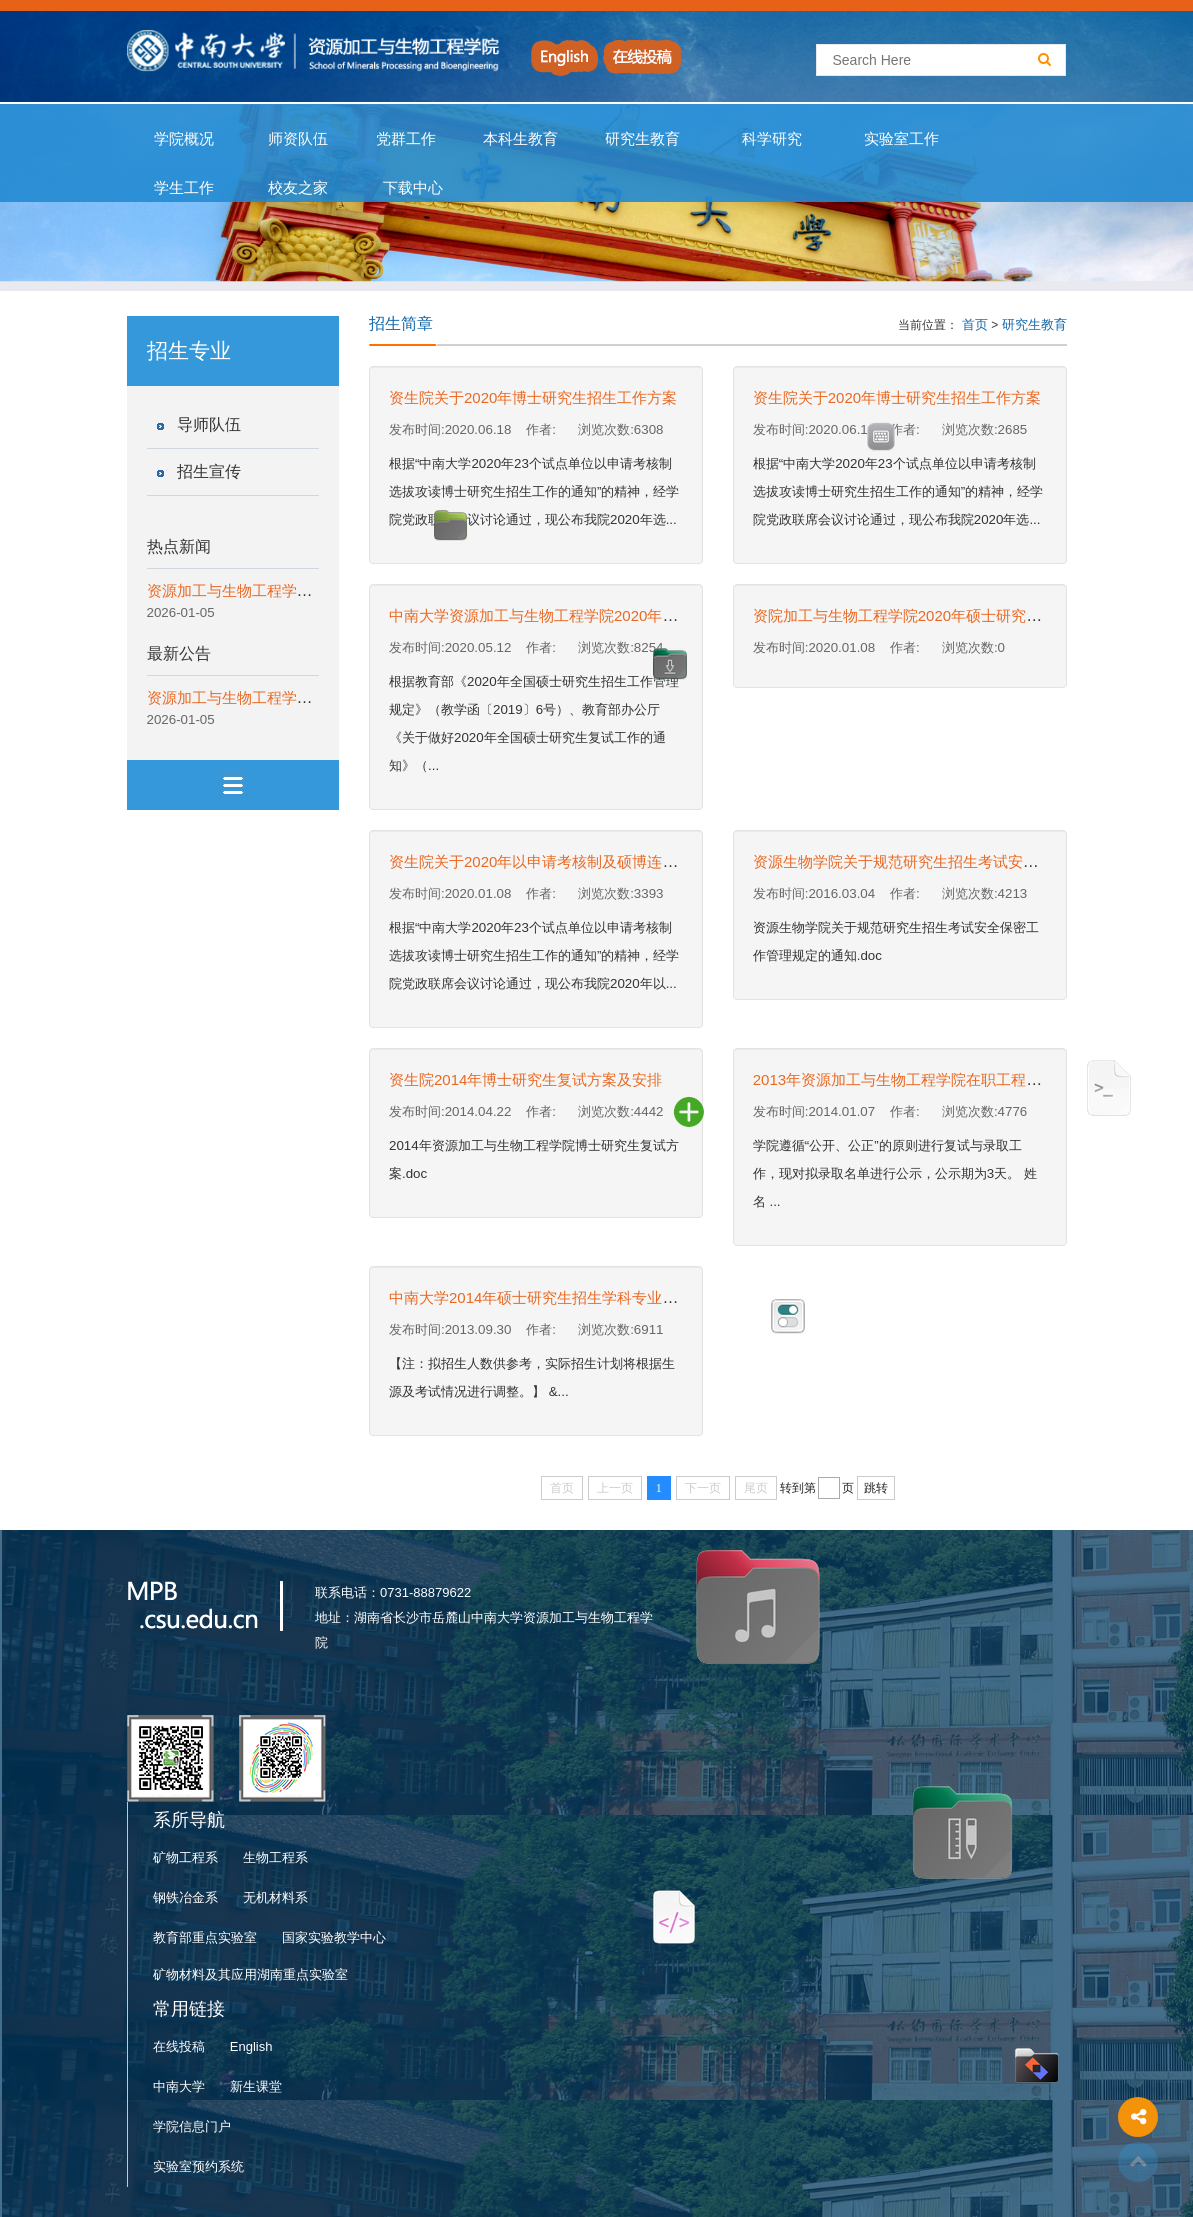  What do you see at coordinates (1036, 2066) in the screenshot?
I see `open ktor project folder` at bounding box center [1036, 2066].